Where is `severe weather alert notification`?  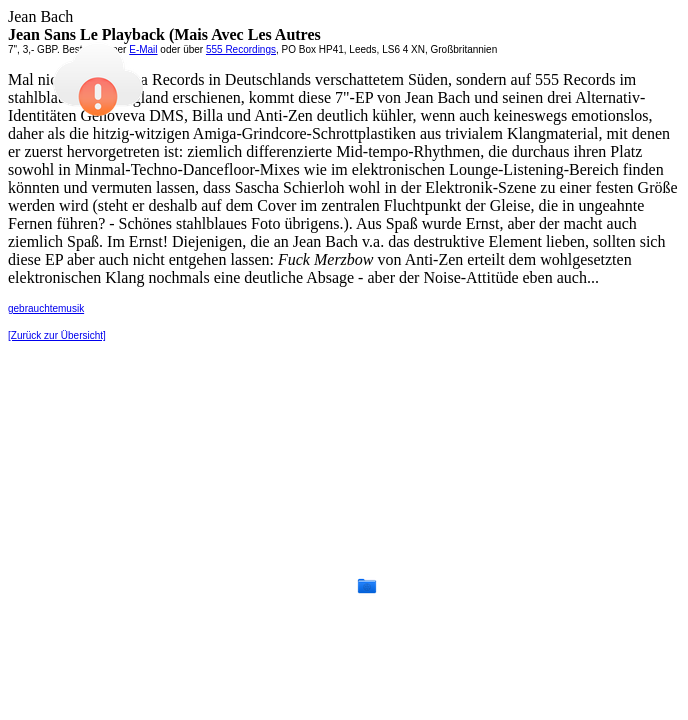 severe weather alert notification is located at coordinates (98, 79).